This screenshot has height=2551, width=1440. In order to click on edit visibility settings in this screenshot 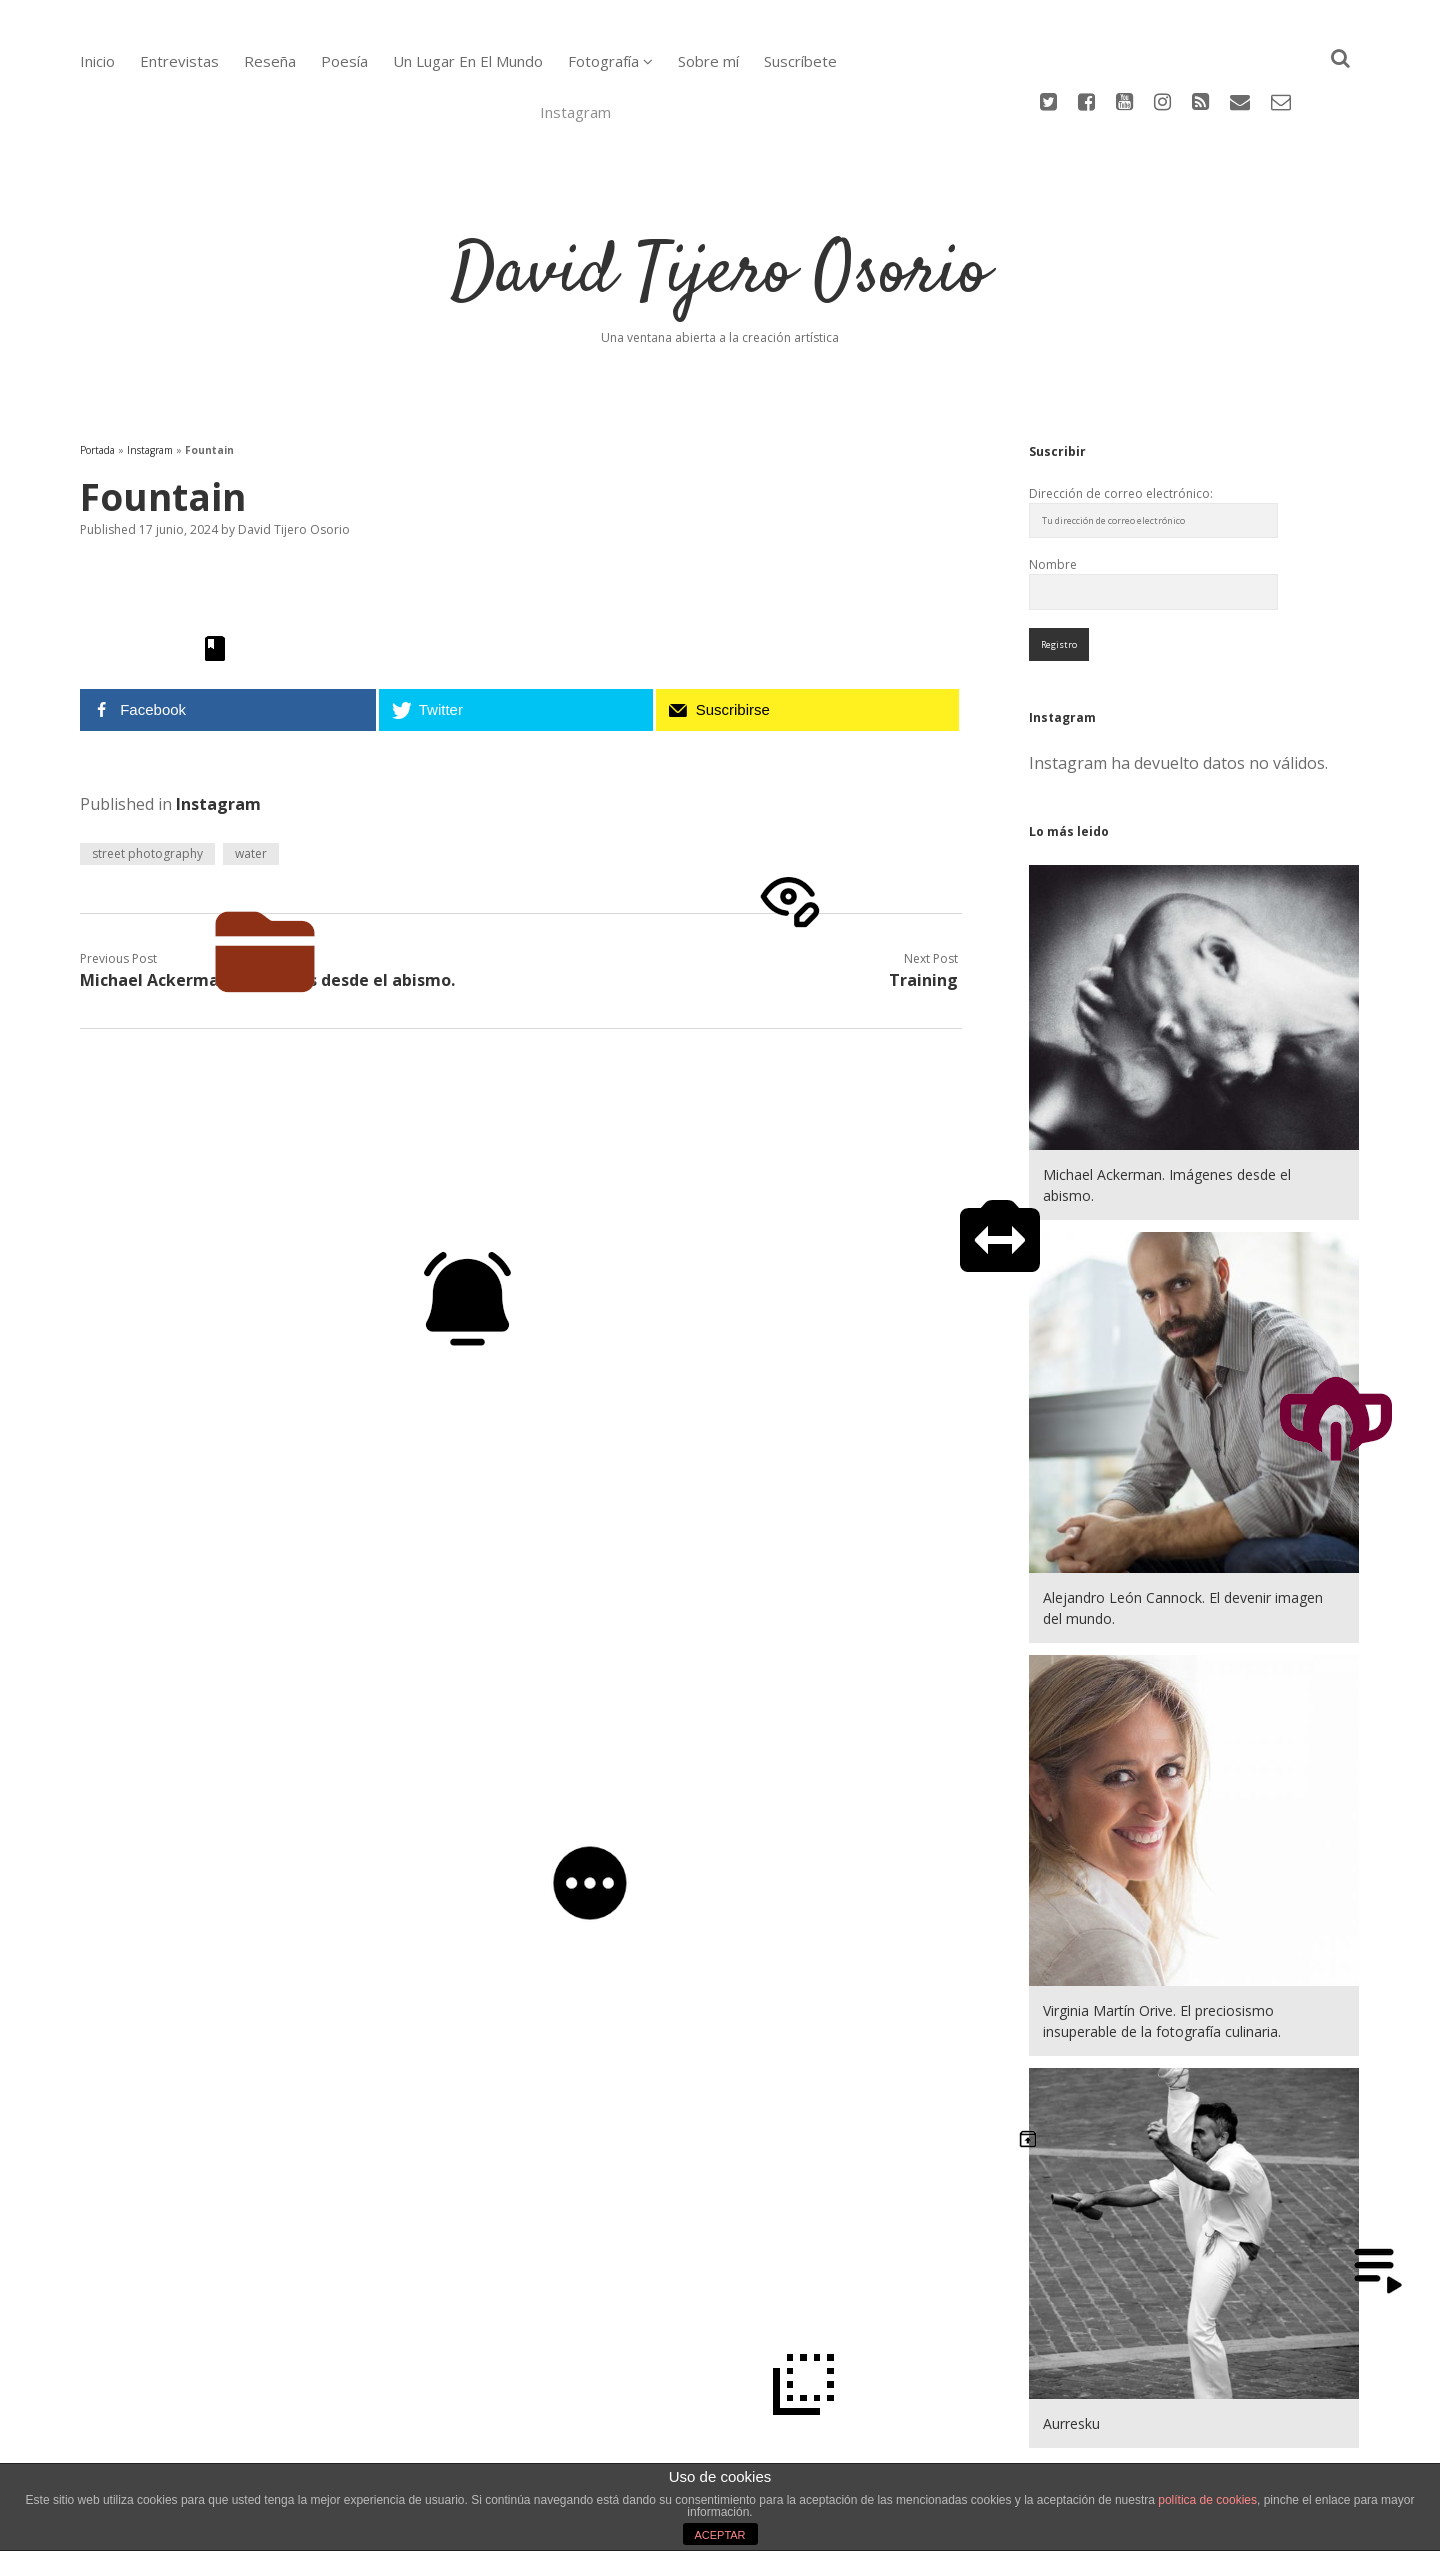, I will do `click(788, 896)`.